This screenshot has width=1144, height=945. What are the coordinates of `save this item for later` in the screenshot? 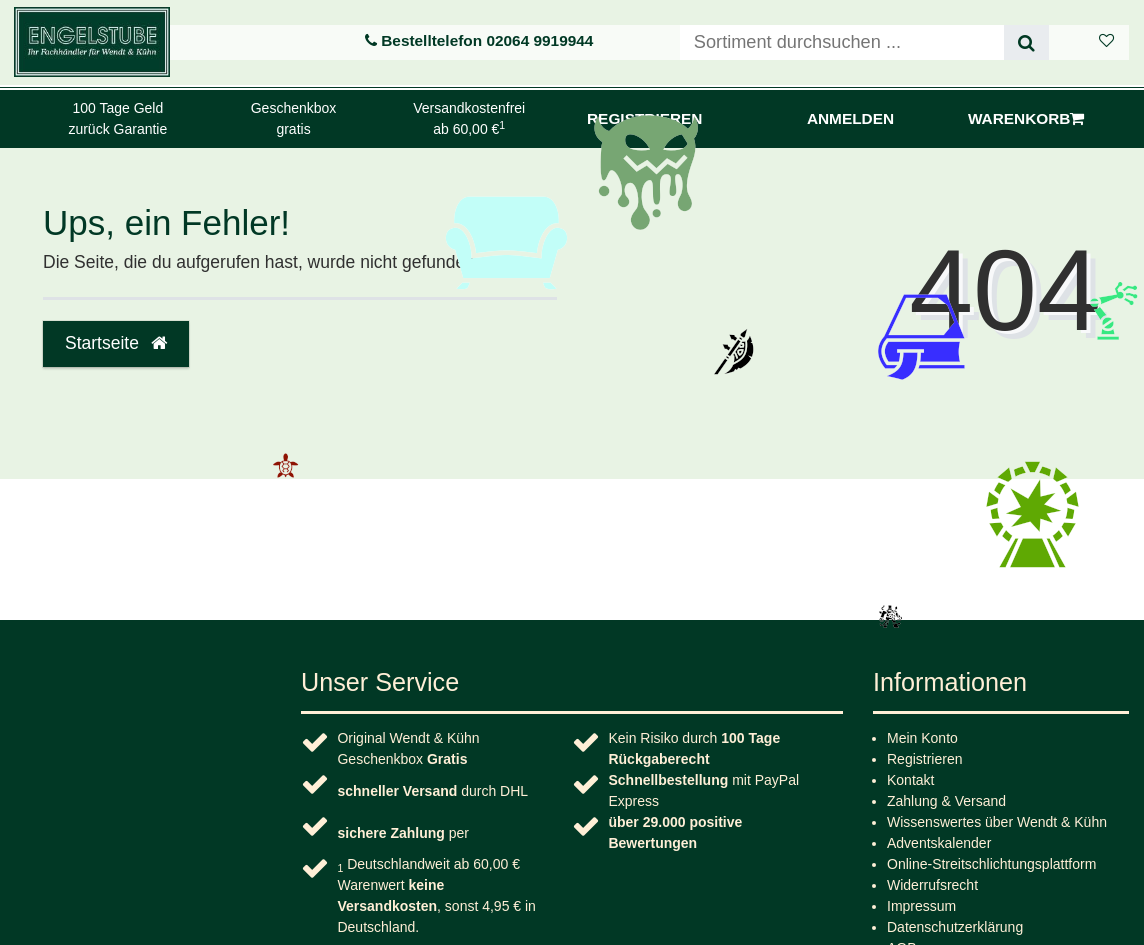 It's located at (921, 337).